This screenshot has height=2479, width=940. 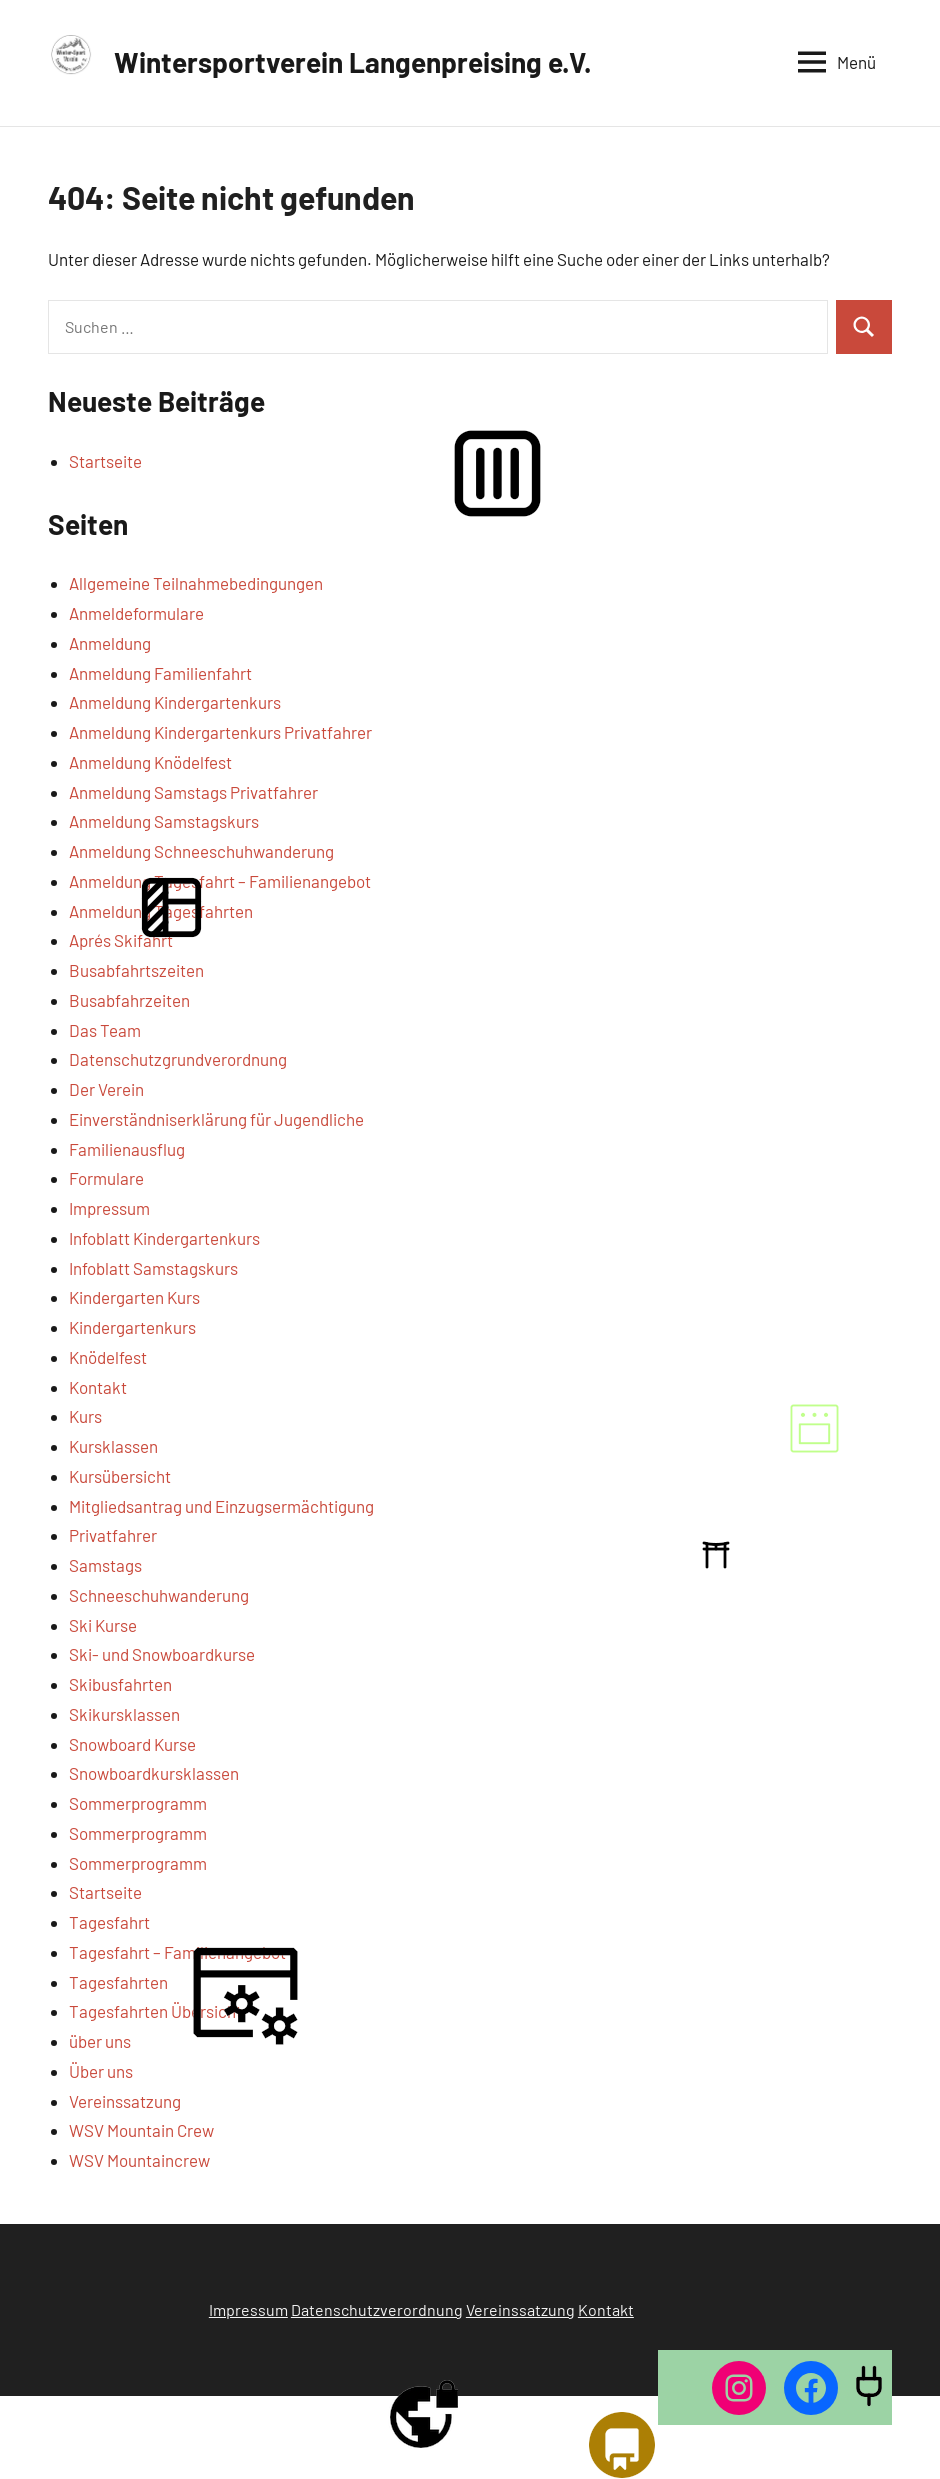 I want to click on access japanese cultural content or settings, so click(x=716, y=1555).